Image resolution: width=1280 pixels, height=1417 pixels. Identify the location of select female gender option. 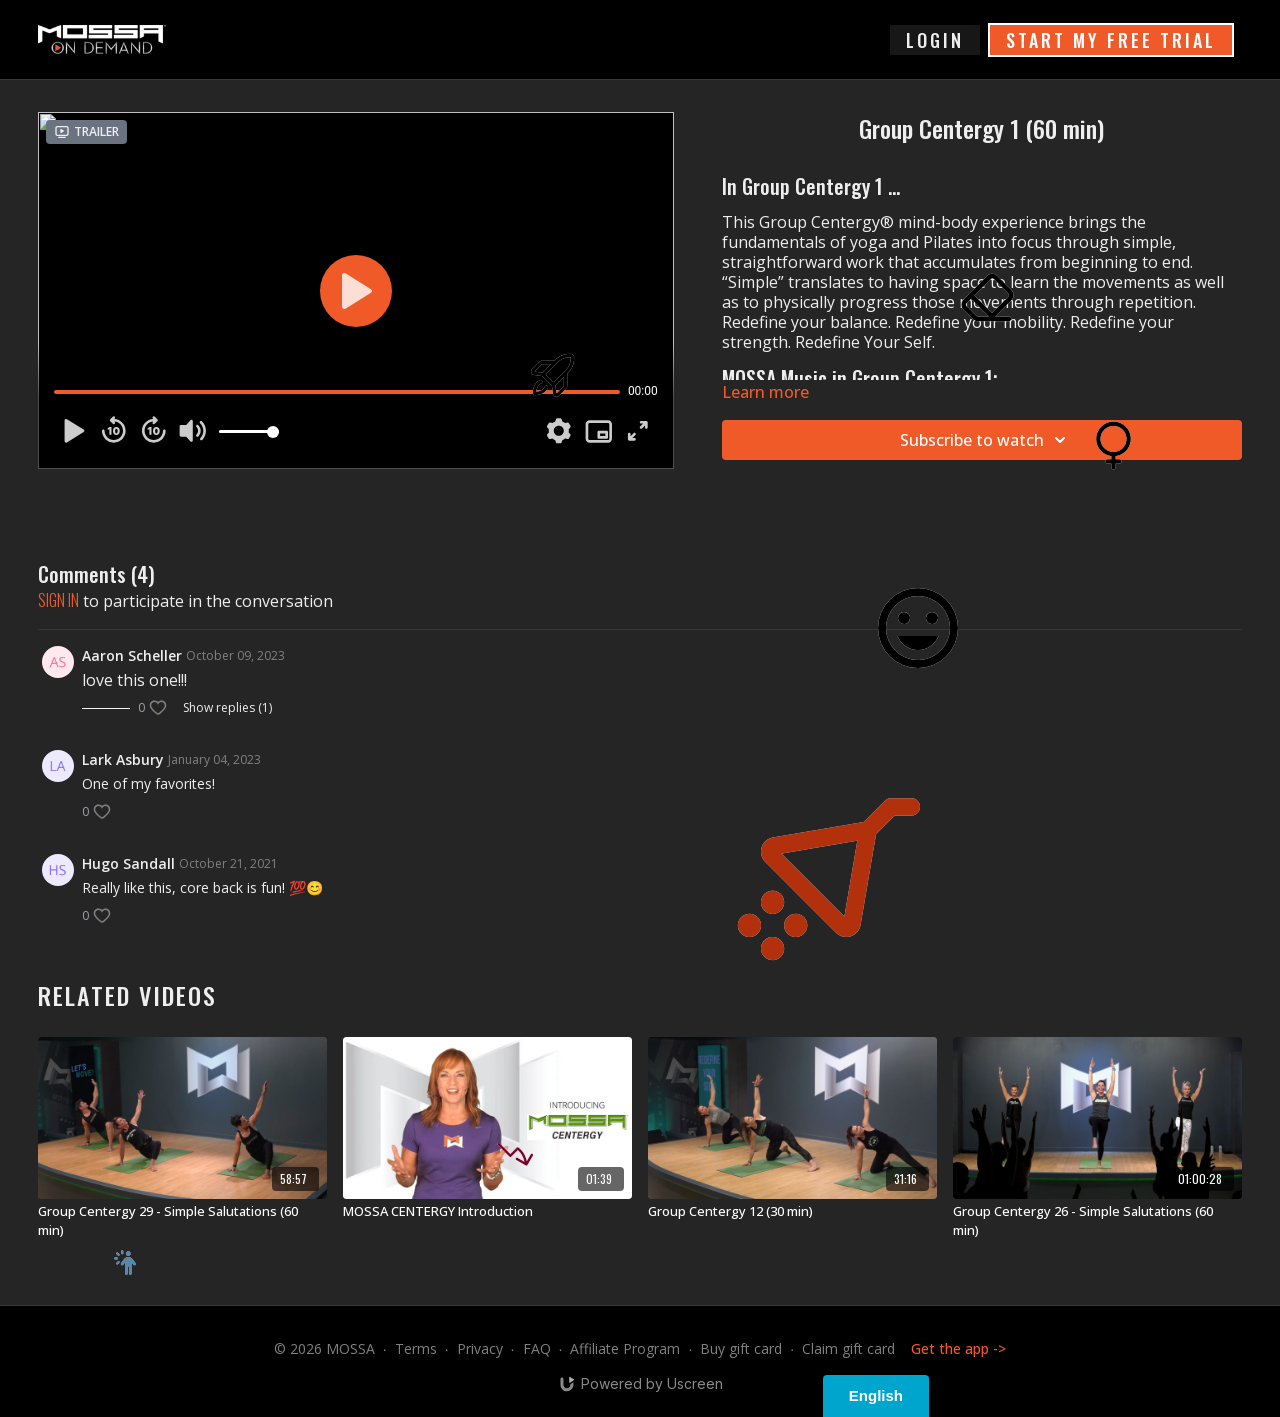
(1113, 445).